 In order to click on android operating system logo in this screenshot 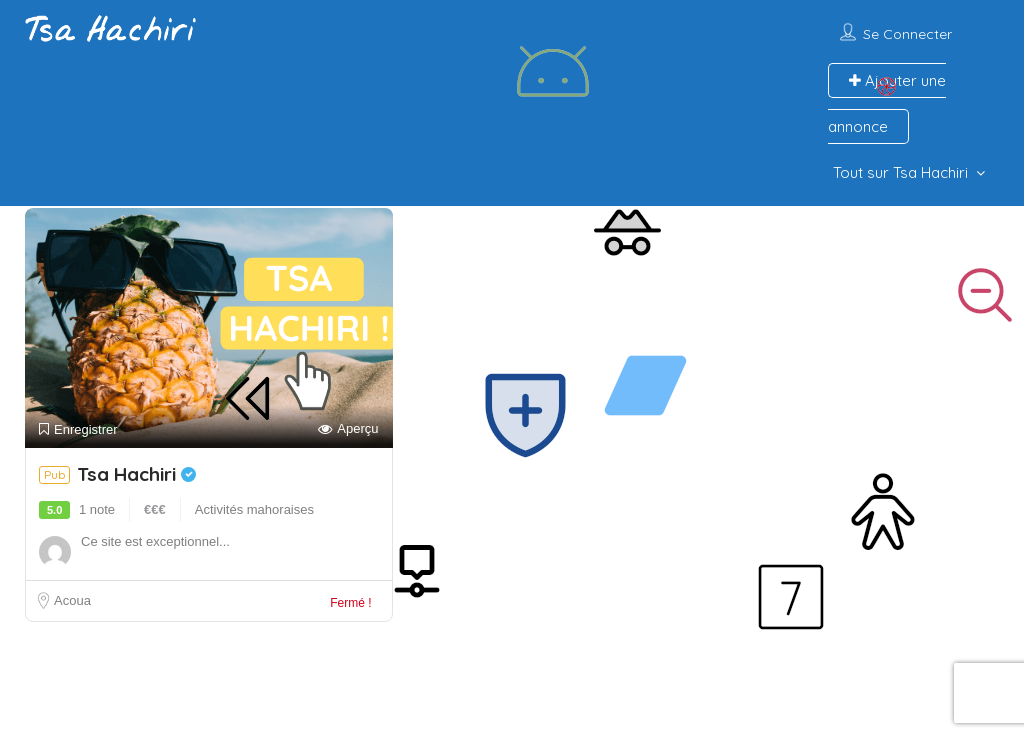, I will do `click(553, 74)`.